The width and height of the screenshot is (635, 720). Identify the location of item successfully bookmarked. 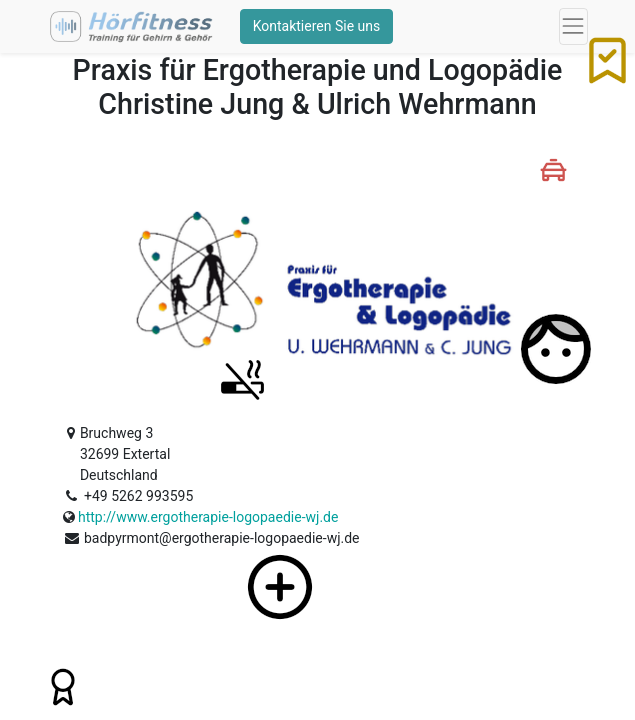
(607, 60).